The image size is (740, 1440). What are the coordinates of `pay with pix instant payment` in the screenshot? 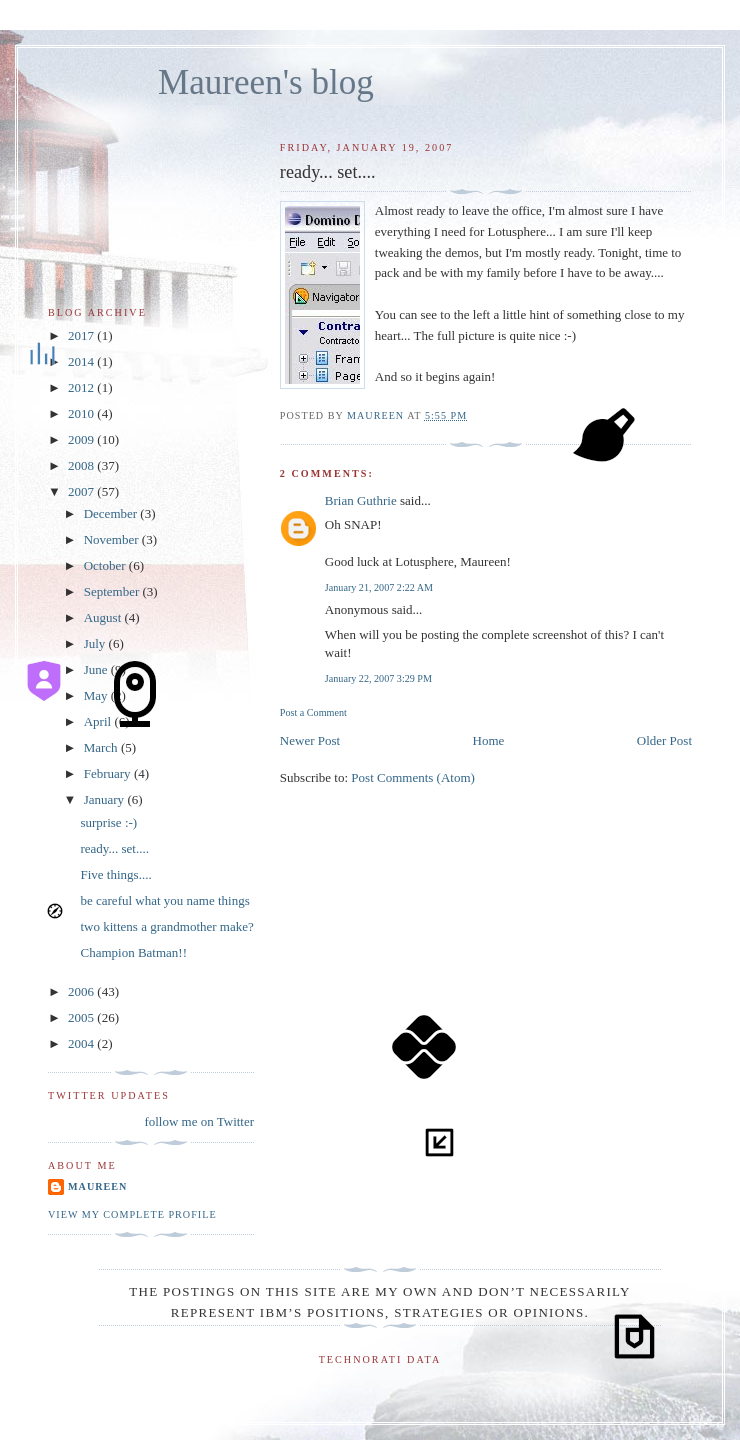 It's located at (424, 1047).